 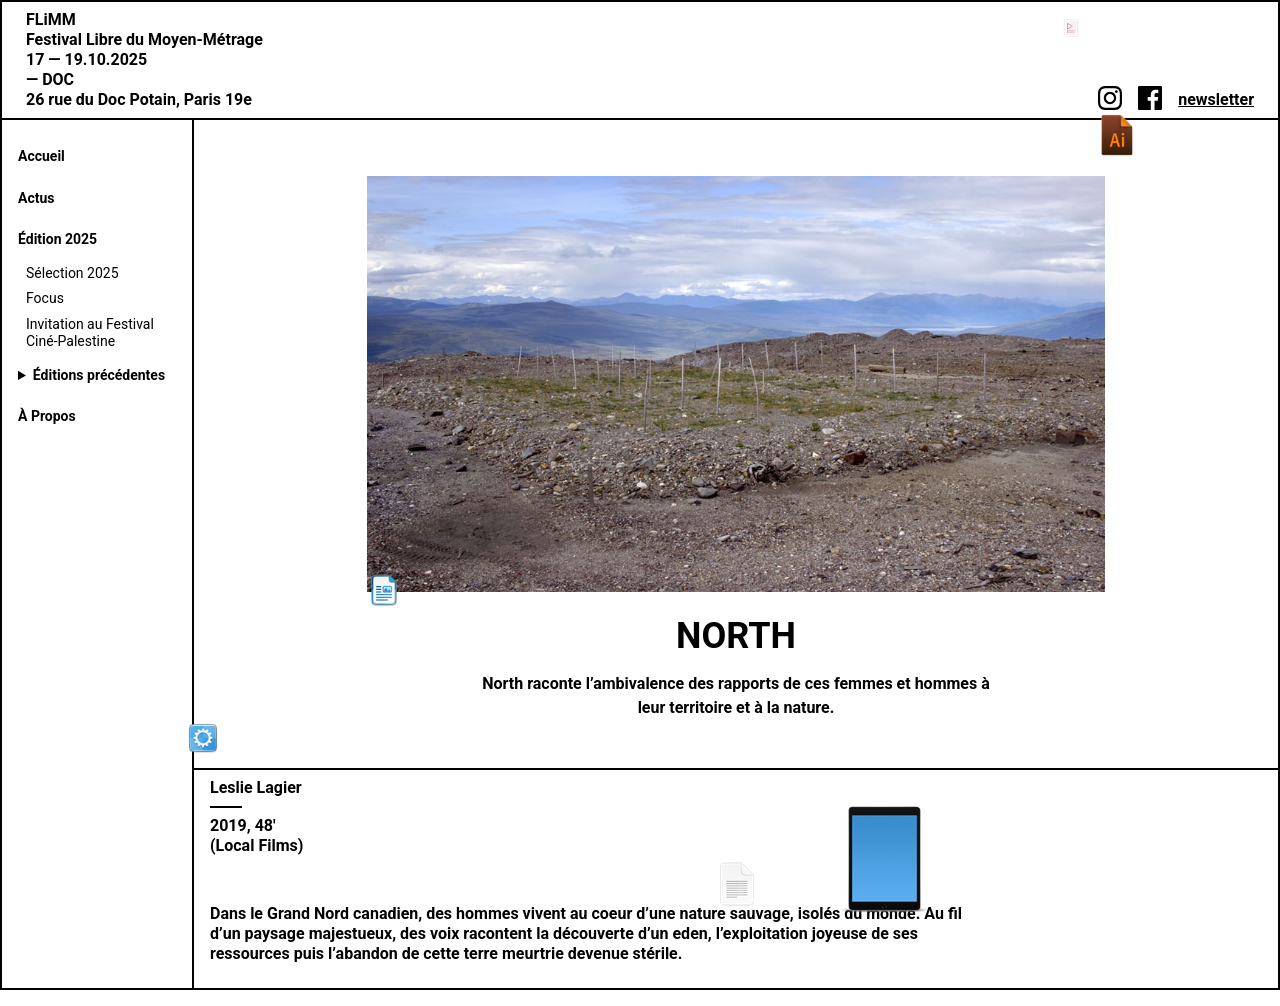 I want to click on audio playlist file (.scpls format), so click(x=1071, y=28).